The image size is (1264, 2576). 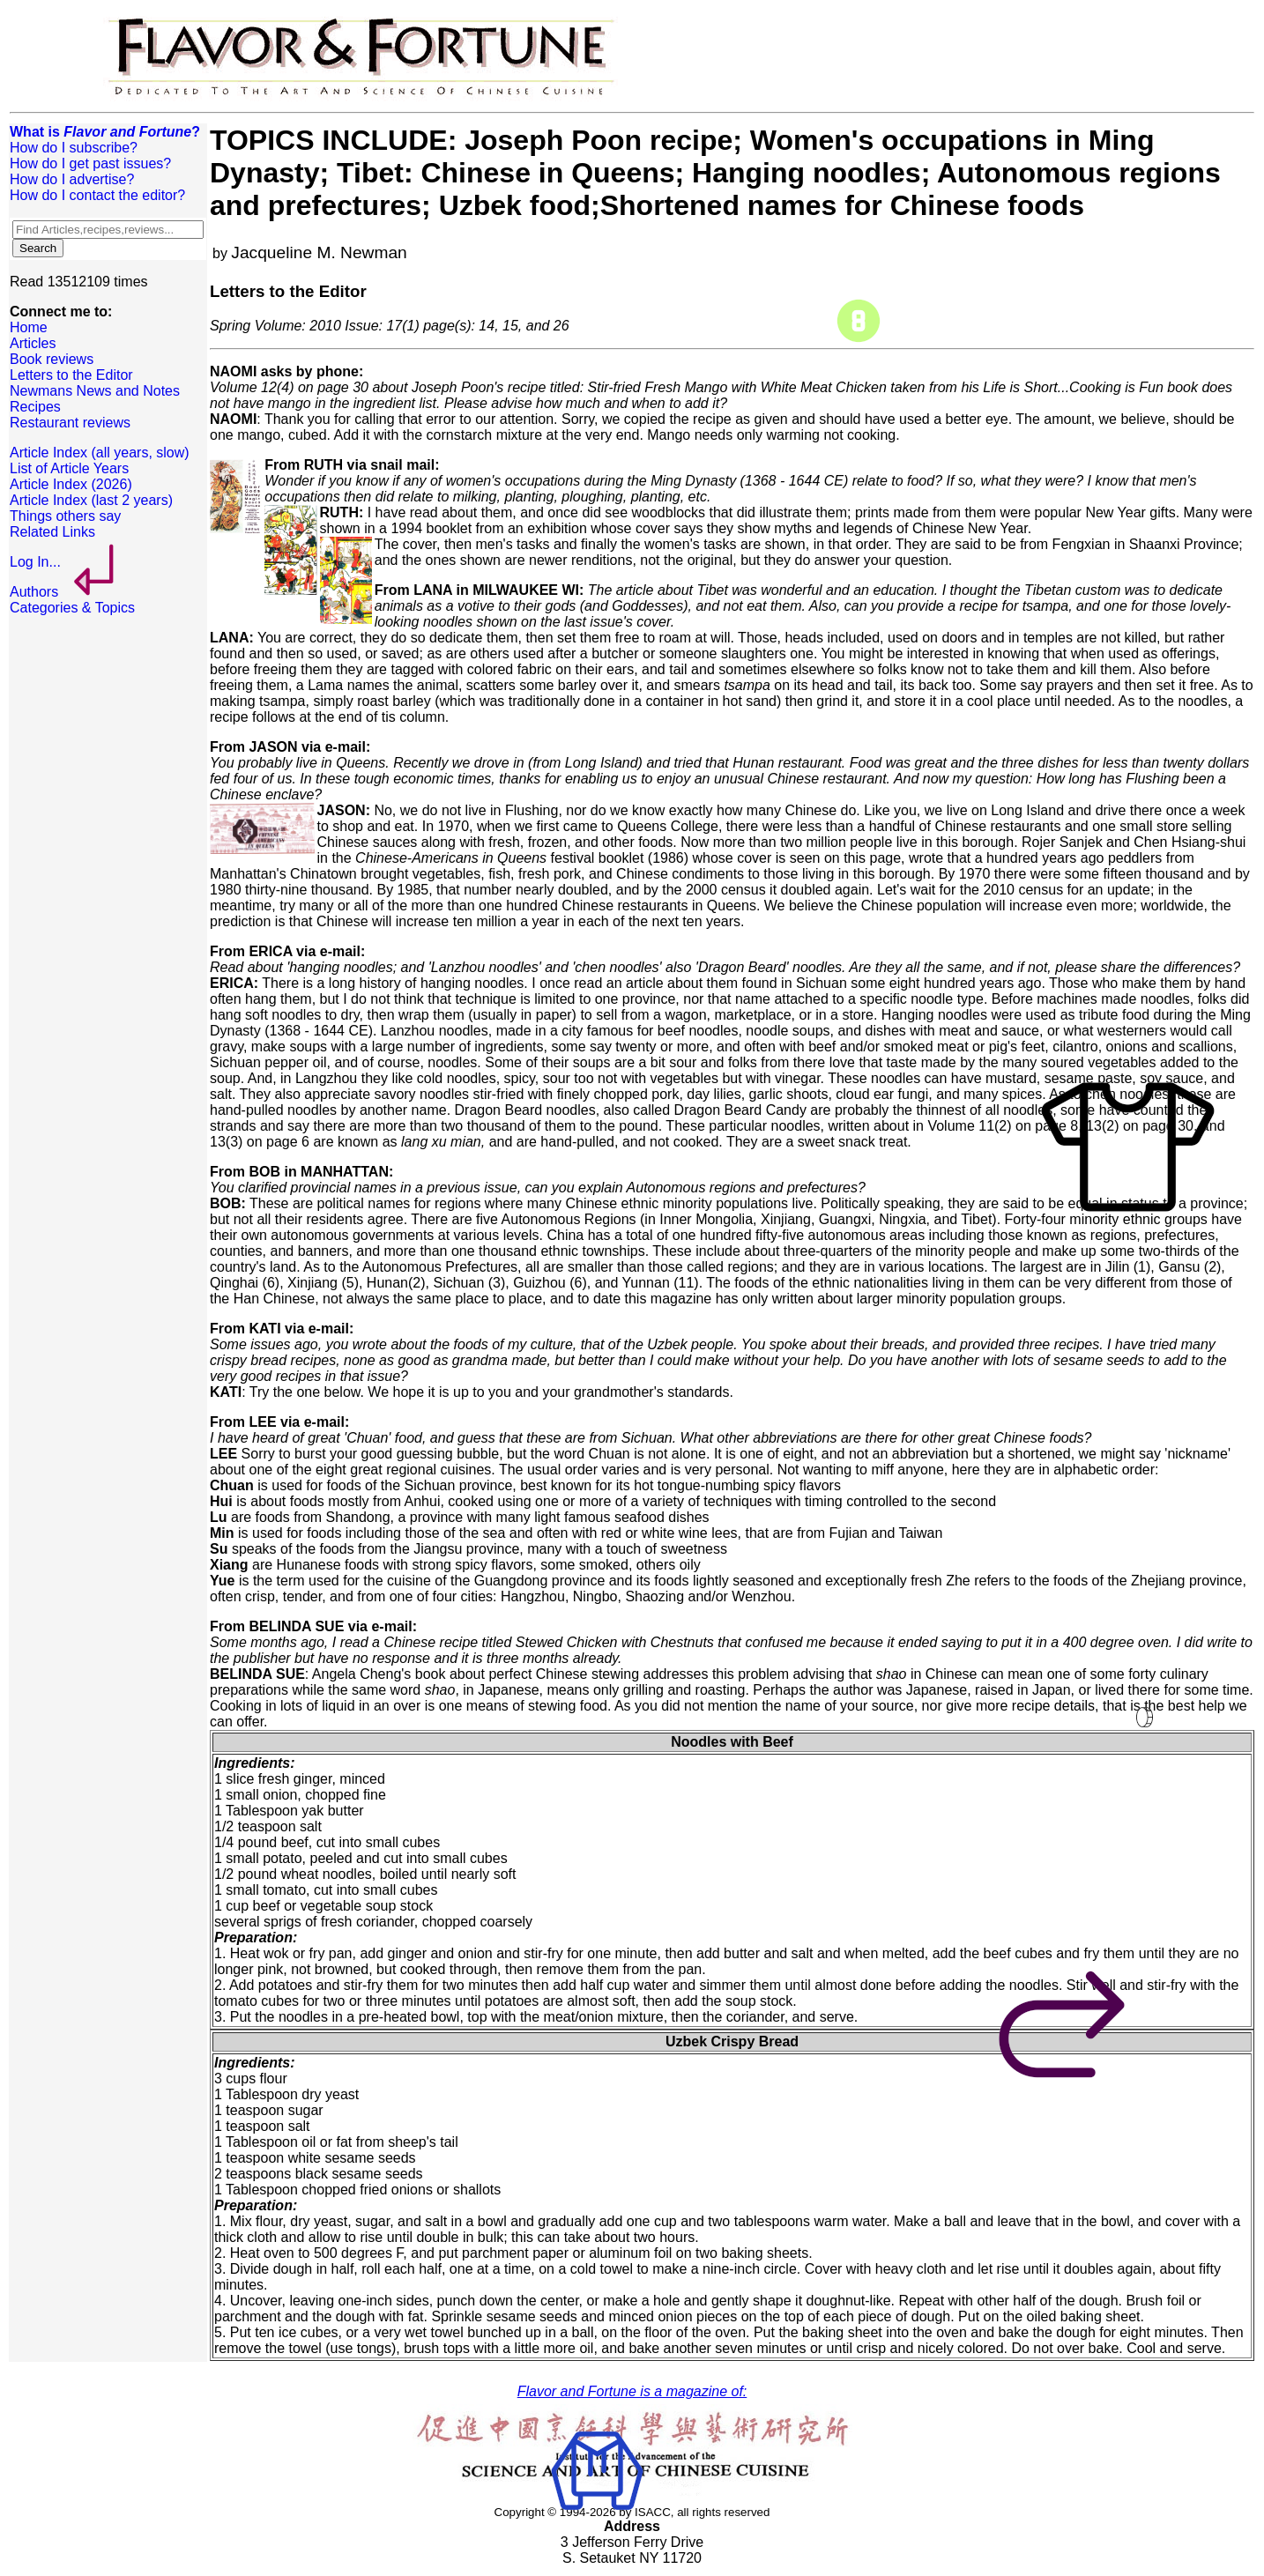 I want to click on return to previous line or entry, so click(x=95, y=569).